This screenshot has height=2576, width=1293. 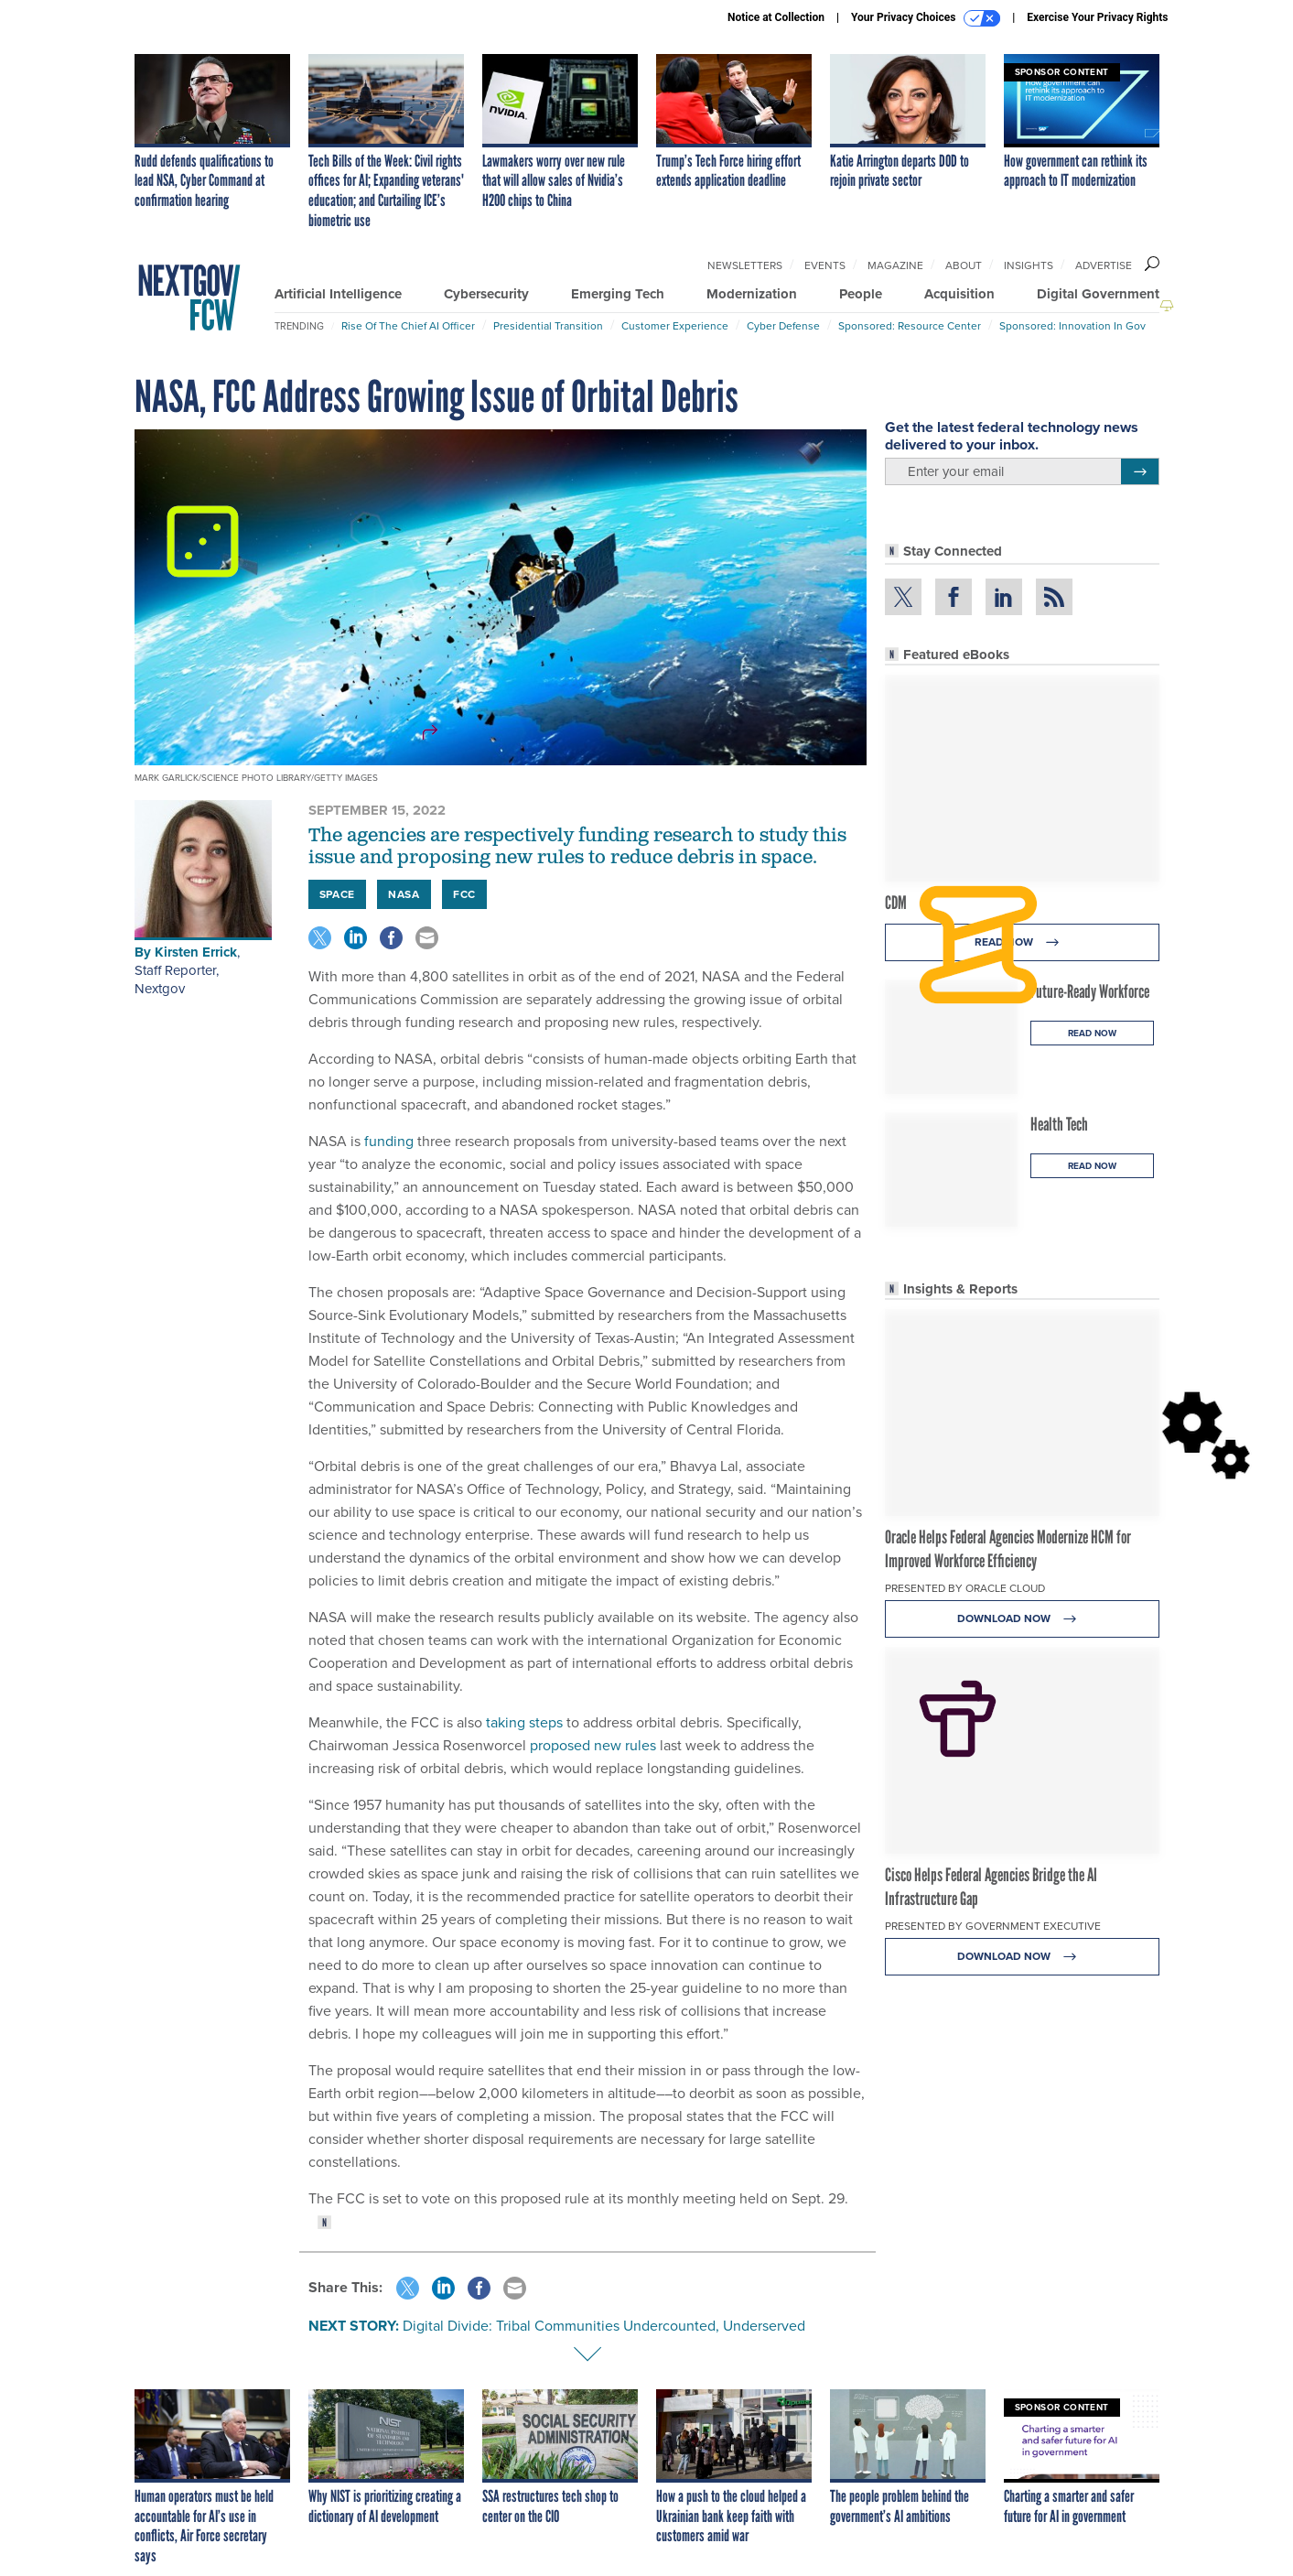 What do you see at coordinates (957, 1718) in the screenshot?
I see `access presentation or speaker mode` at bounding box center [957, 1718].